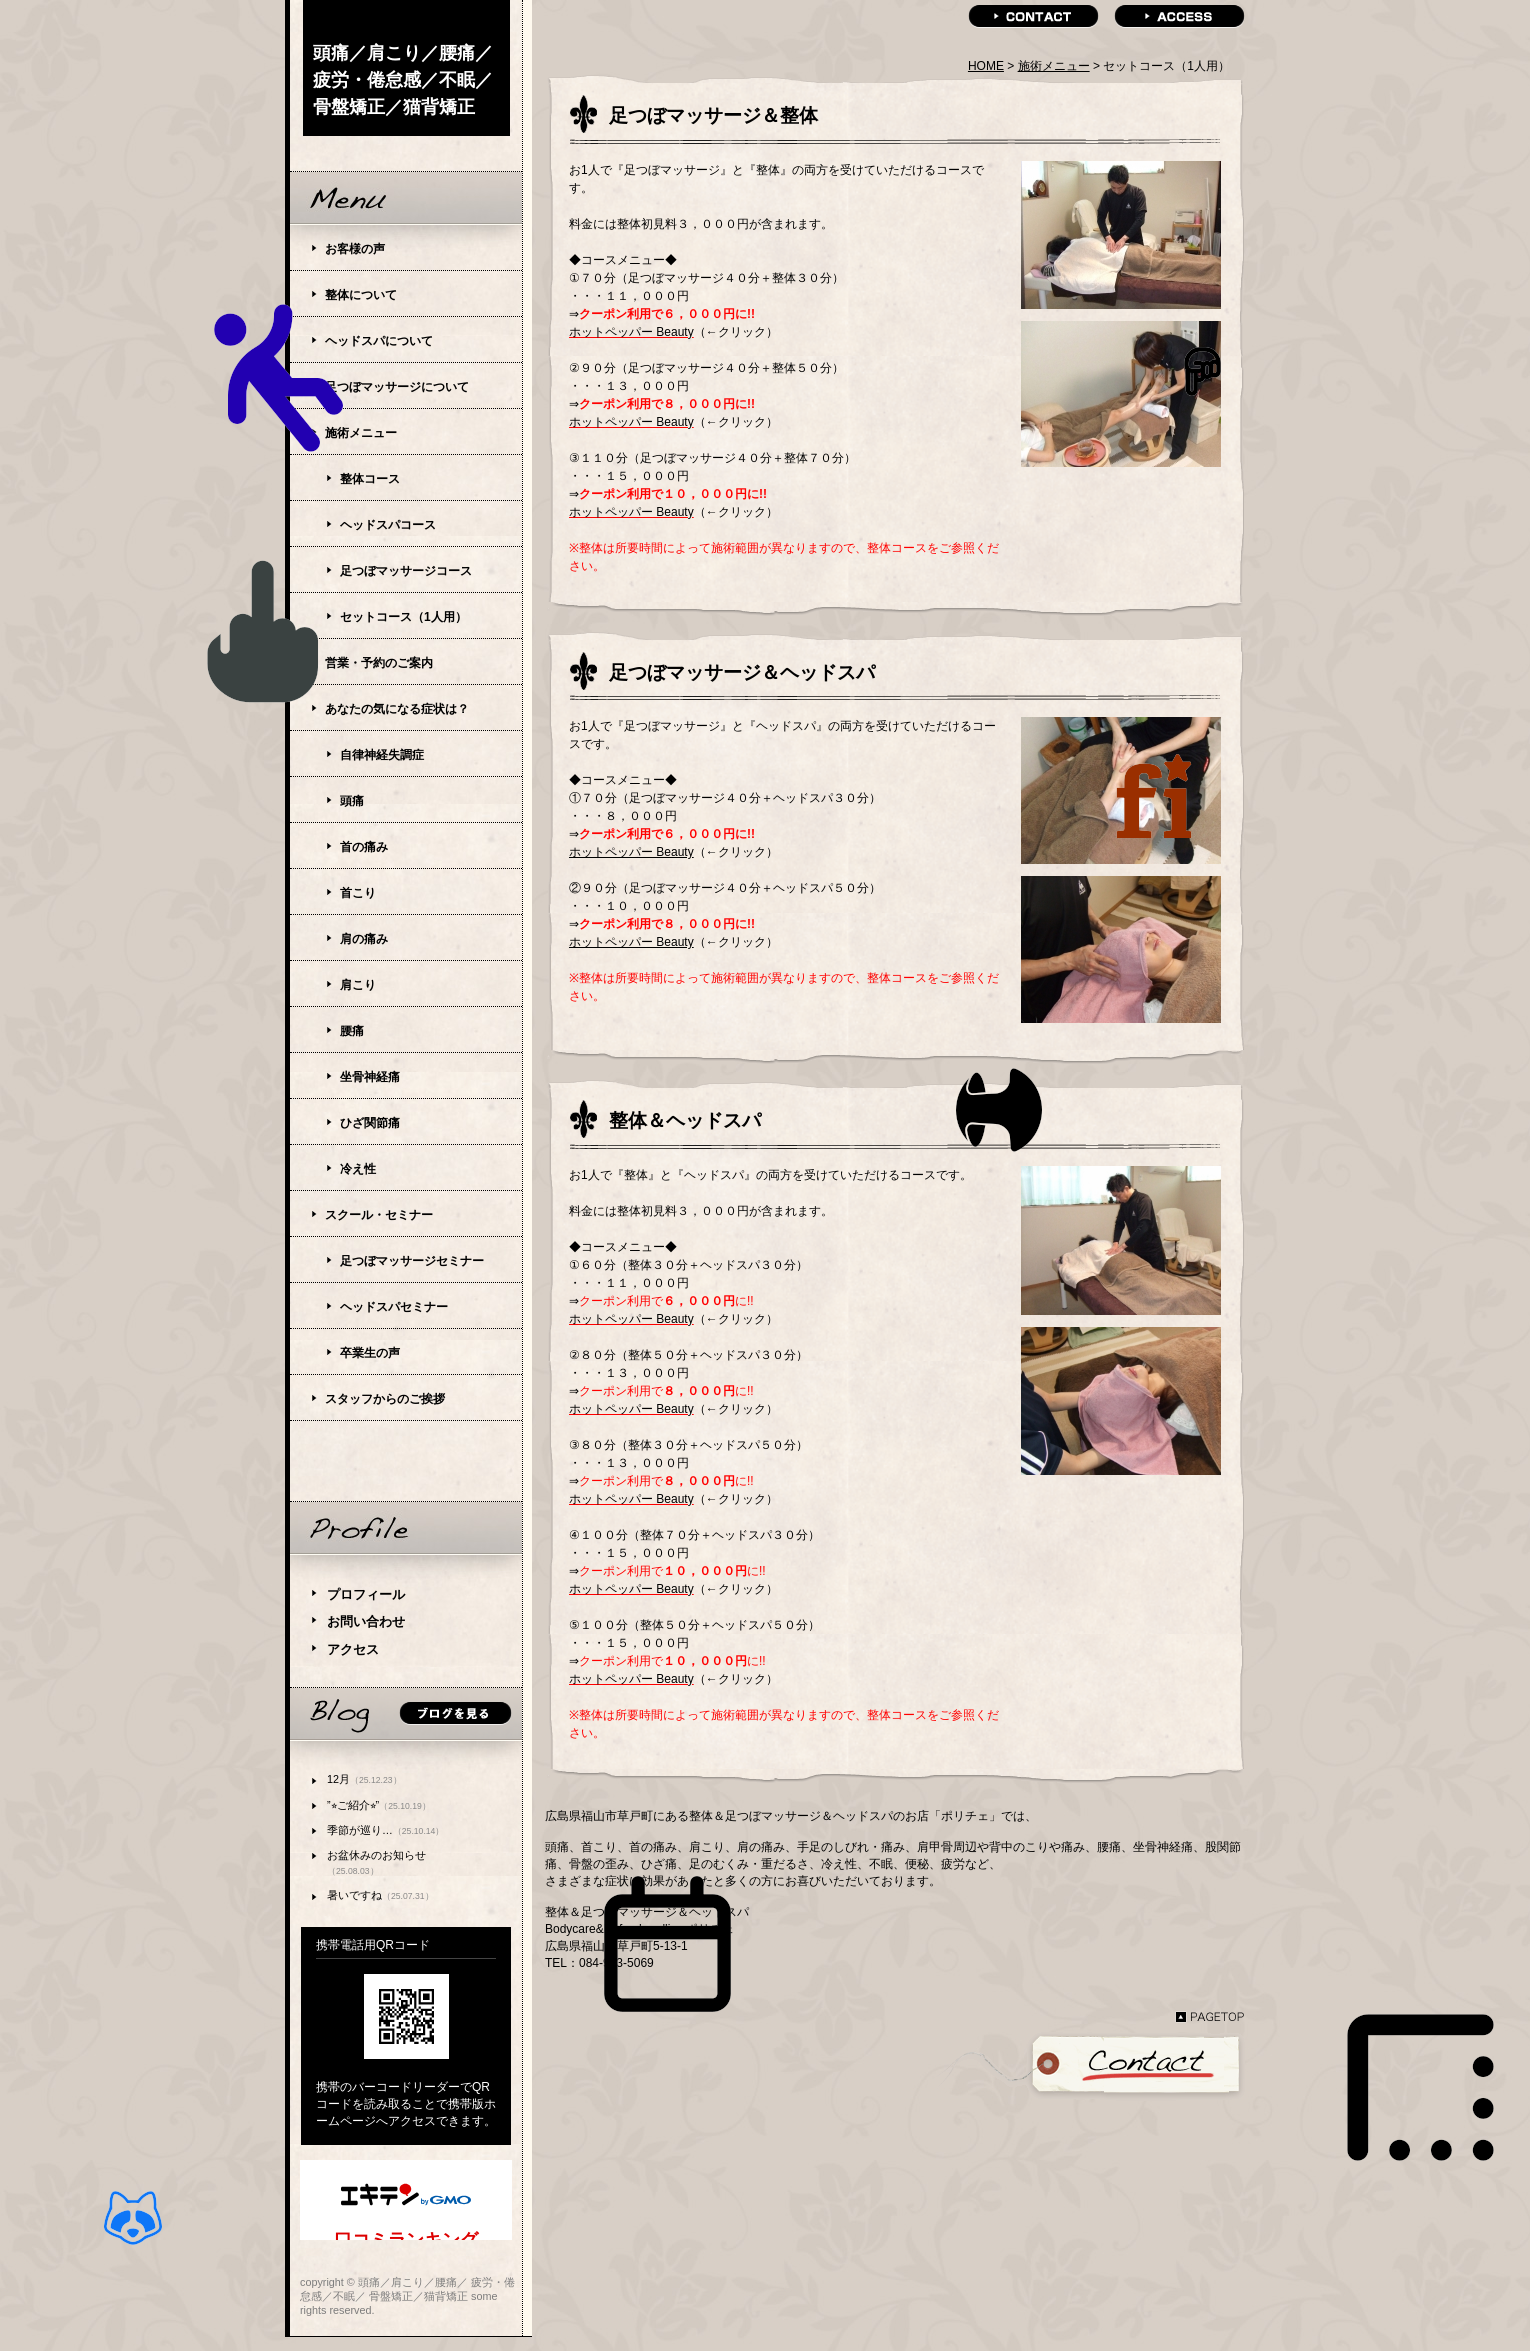 Image resolution: width=1530 pixels, height=2351 pixels. What do you see at coordinates (999, 1110) in the screenshot?
I see `havells brand logo` at bounding box center [999, 1110].